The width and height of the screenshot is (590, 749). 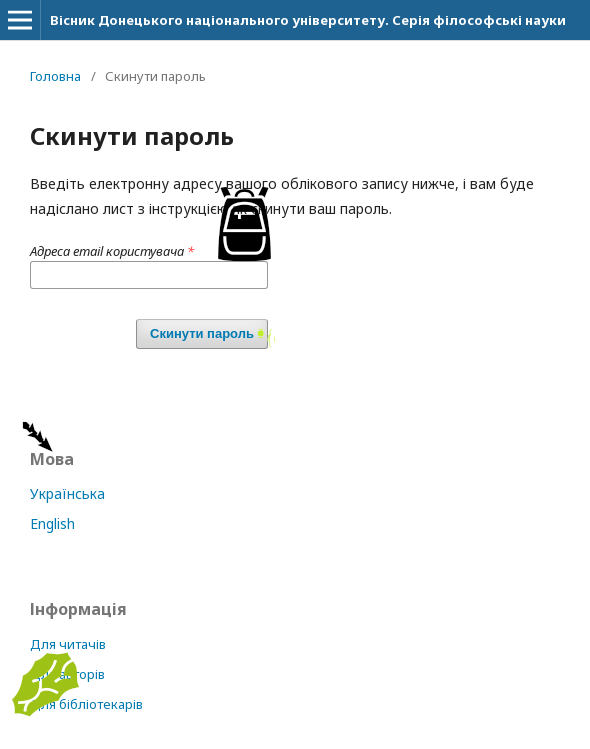 I want to click on indicates critical hit or piercing damage, so click(x=38, y=437).